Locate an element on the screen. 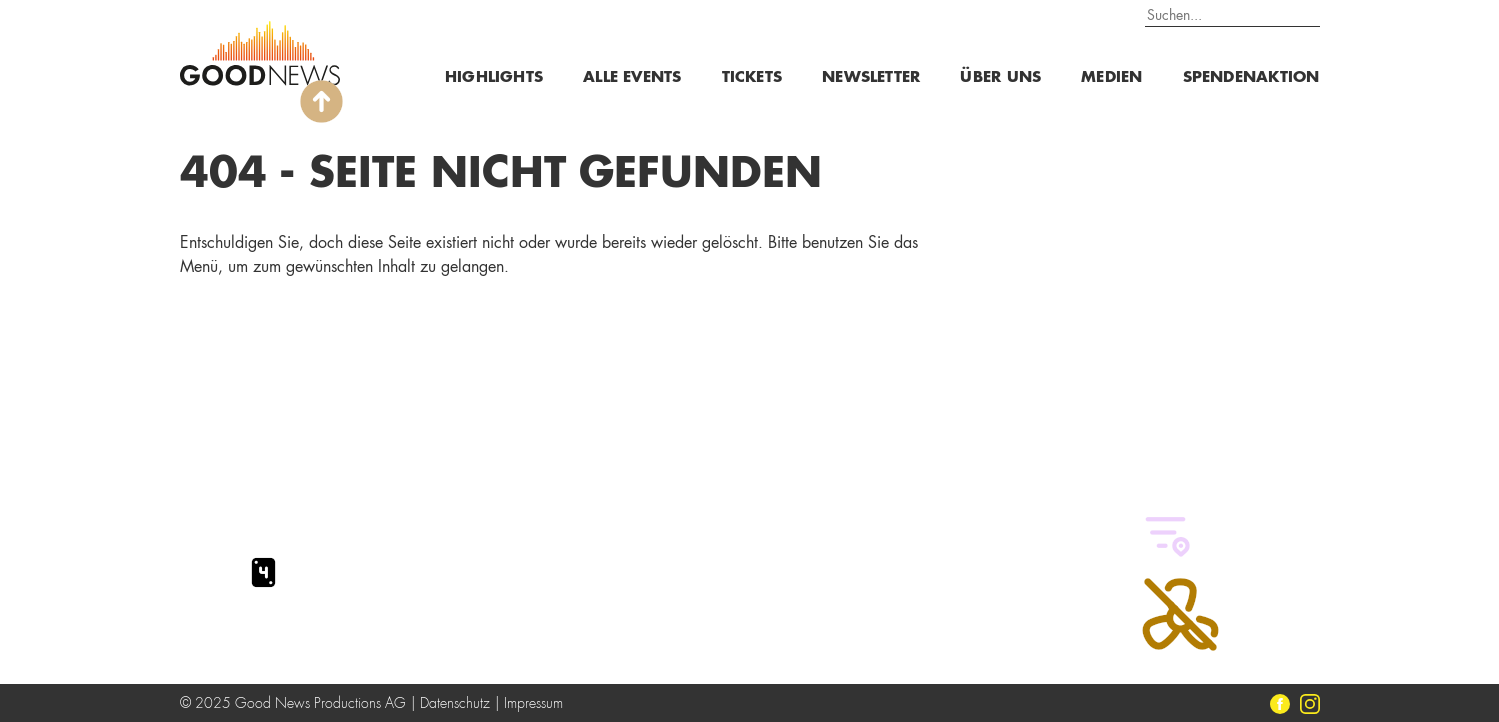 This screenshot has width=1499, height=722. disable propeller or fan function is located at coordinates (1180, 614).